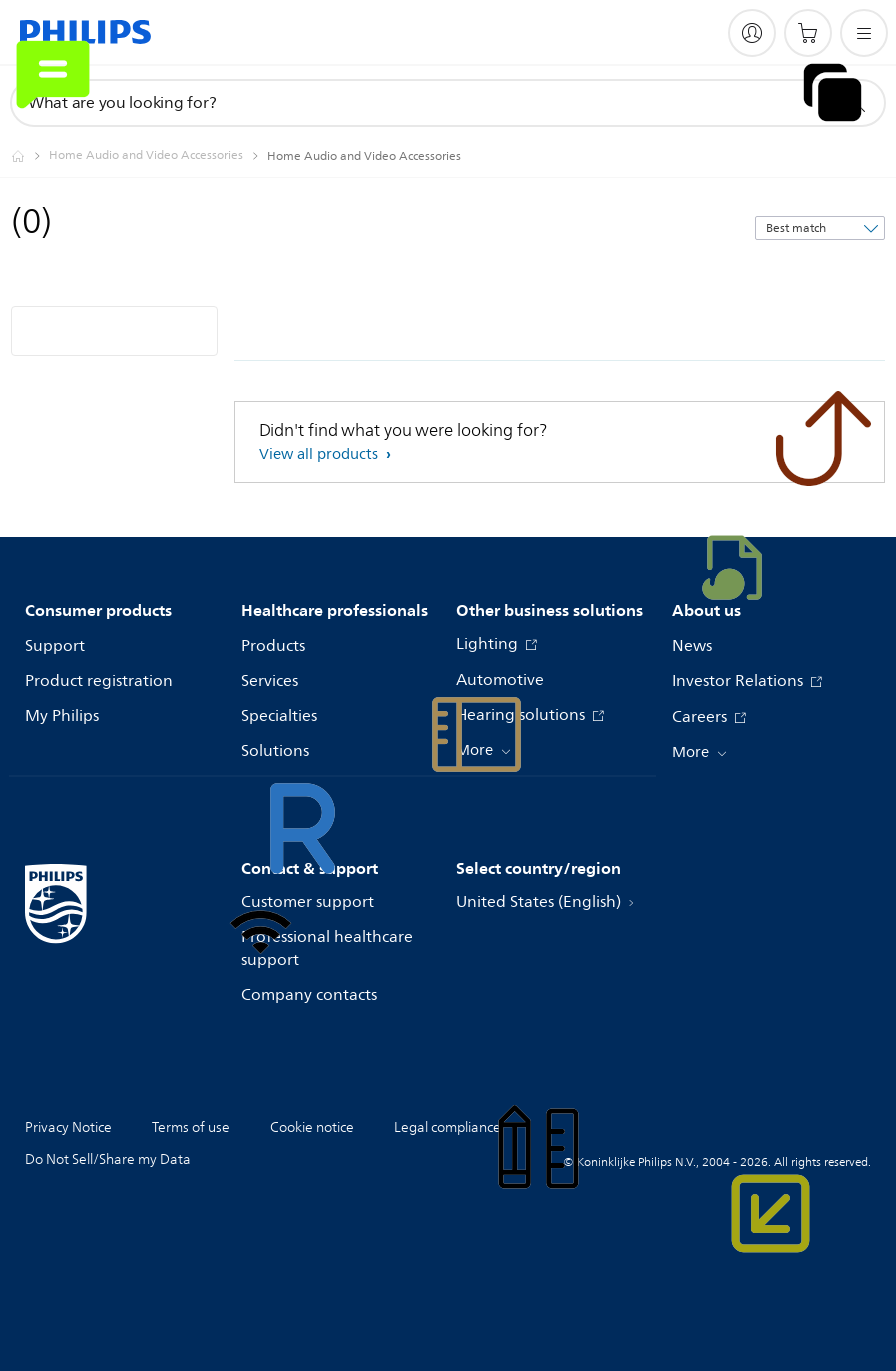  Describe the element at coordinates (538, 1148) in the screenshot. I see `access design or editing tools` at that location.